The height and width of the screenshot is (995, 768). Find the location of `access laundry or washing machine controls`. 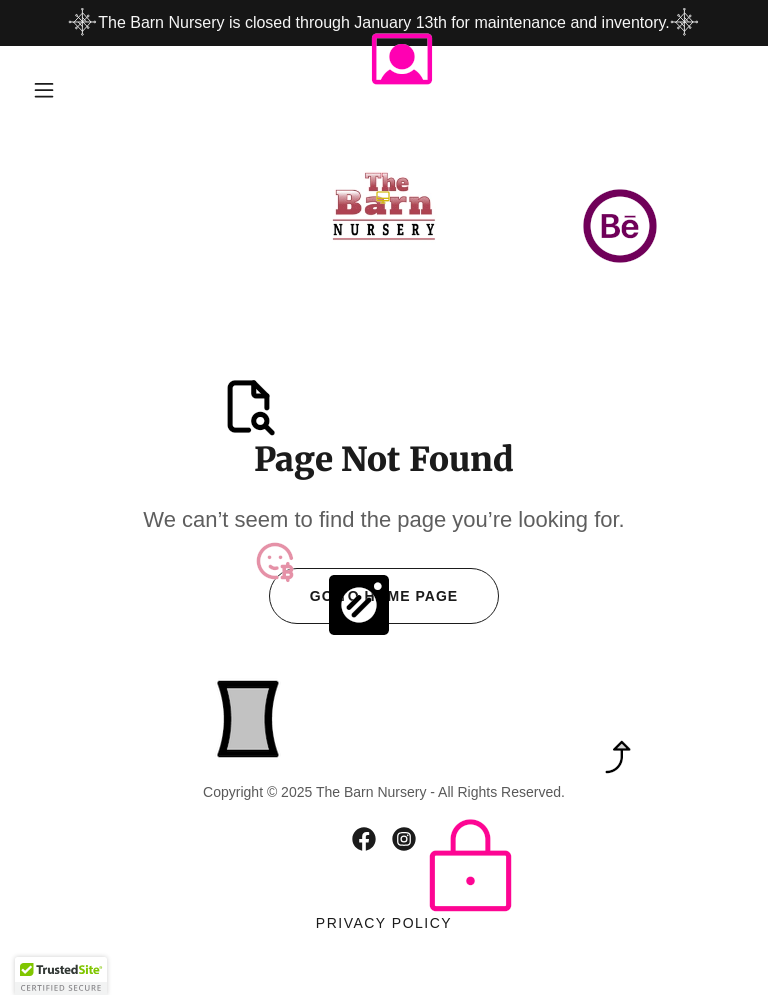

access laundry or washing machine controls is located at coordinates (359, 605).